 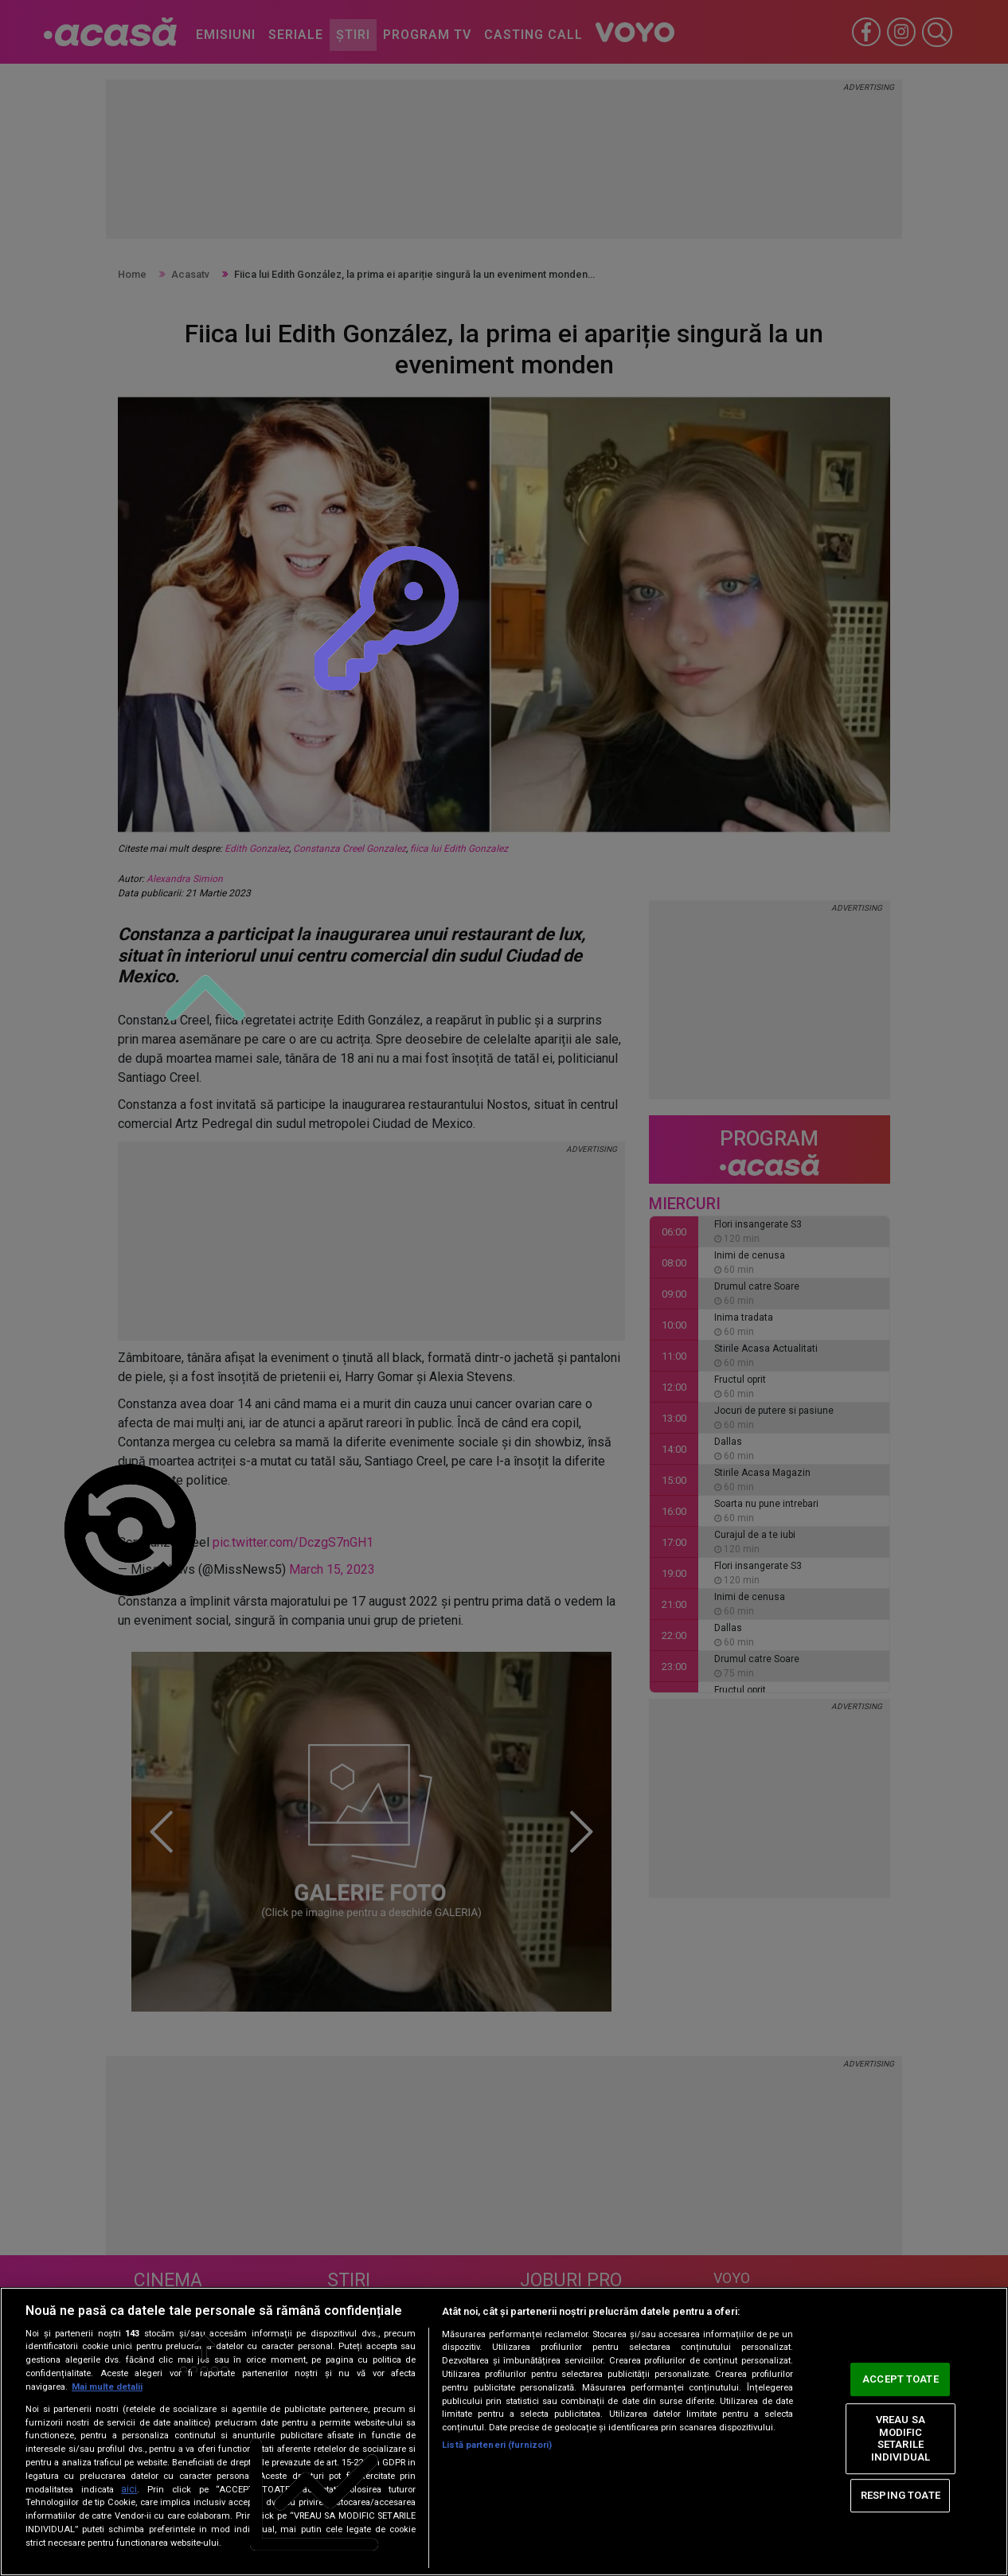 What do you see at coordinates (130, 1530) in the screenshot?
I see `reopen a closed issue` at bounding box center [130, 1530].